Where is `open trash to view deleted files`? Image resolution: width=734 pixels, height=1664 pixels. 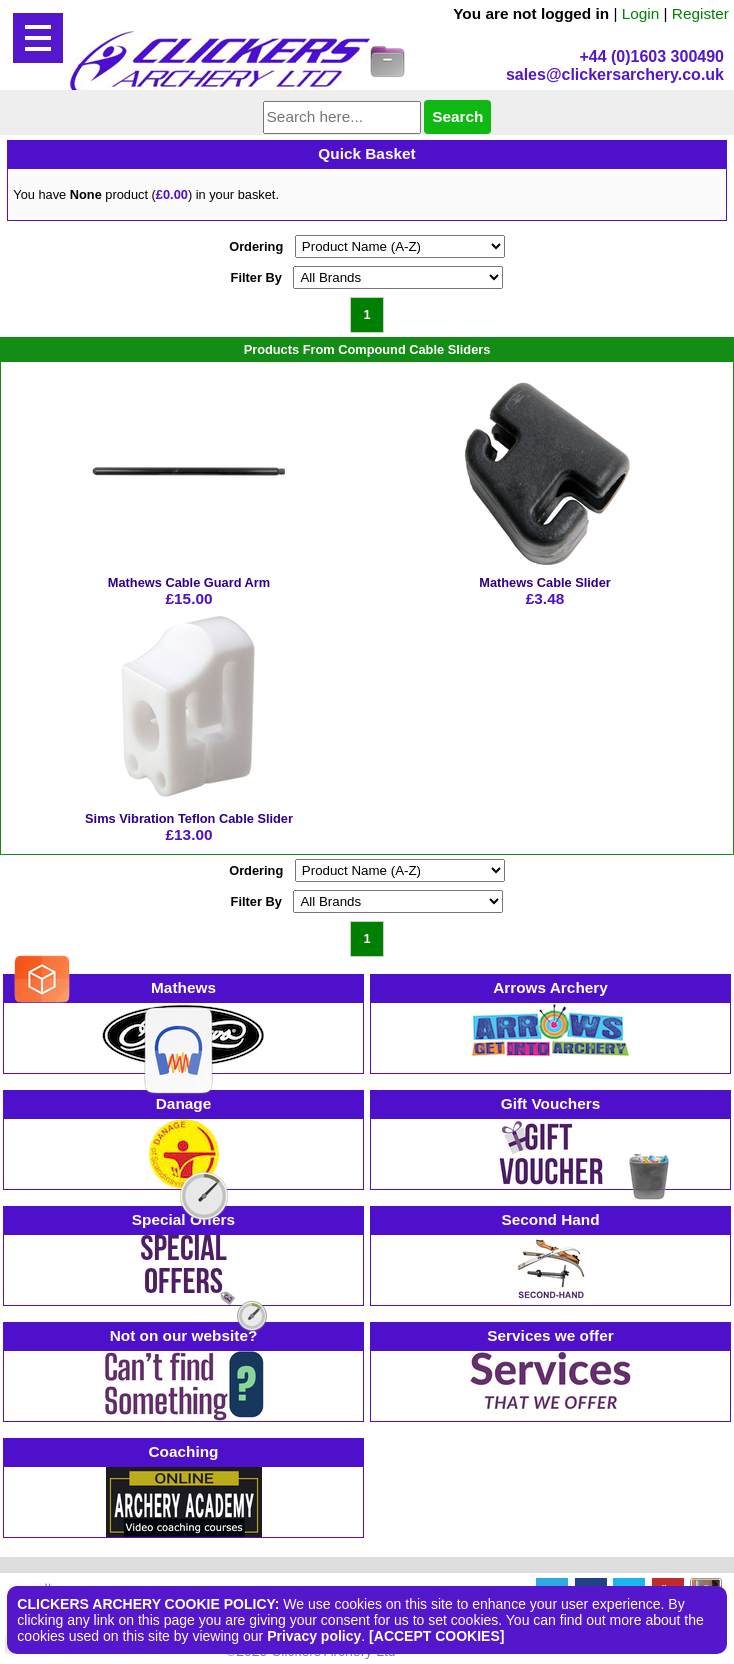 open trash to view deleted files is located at coordinates (649, 1177).